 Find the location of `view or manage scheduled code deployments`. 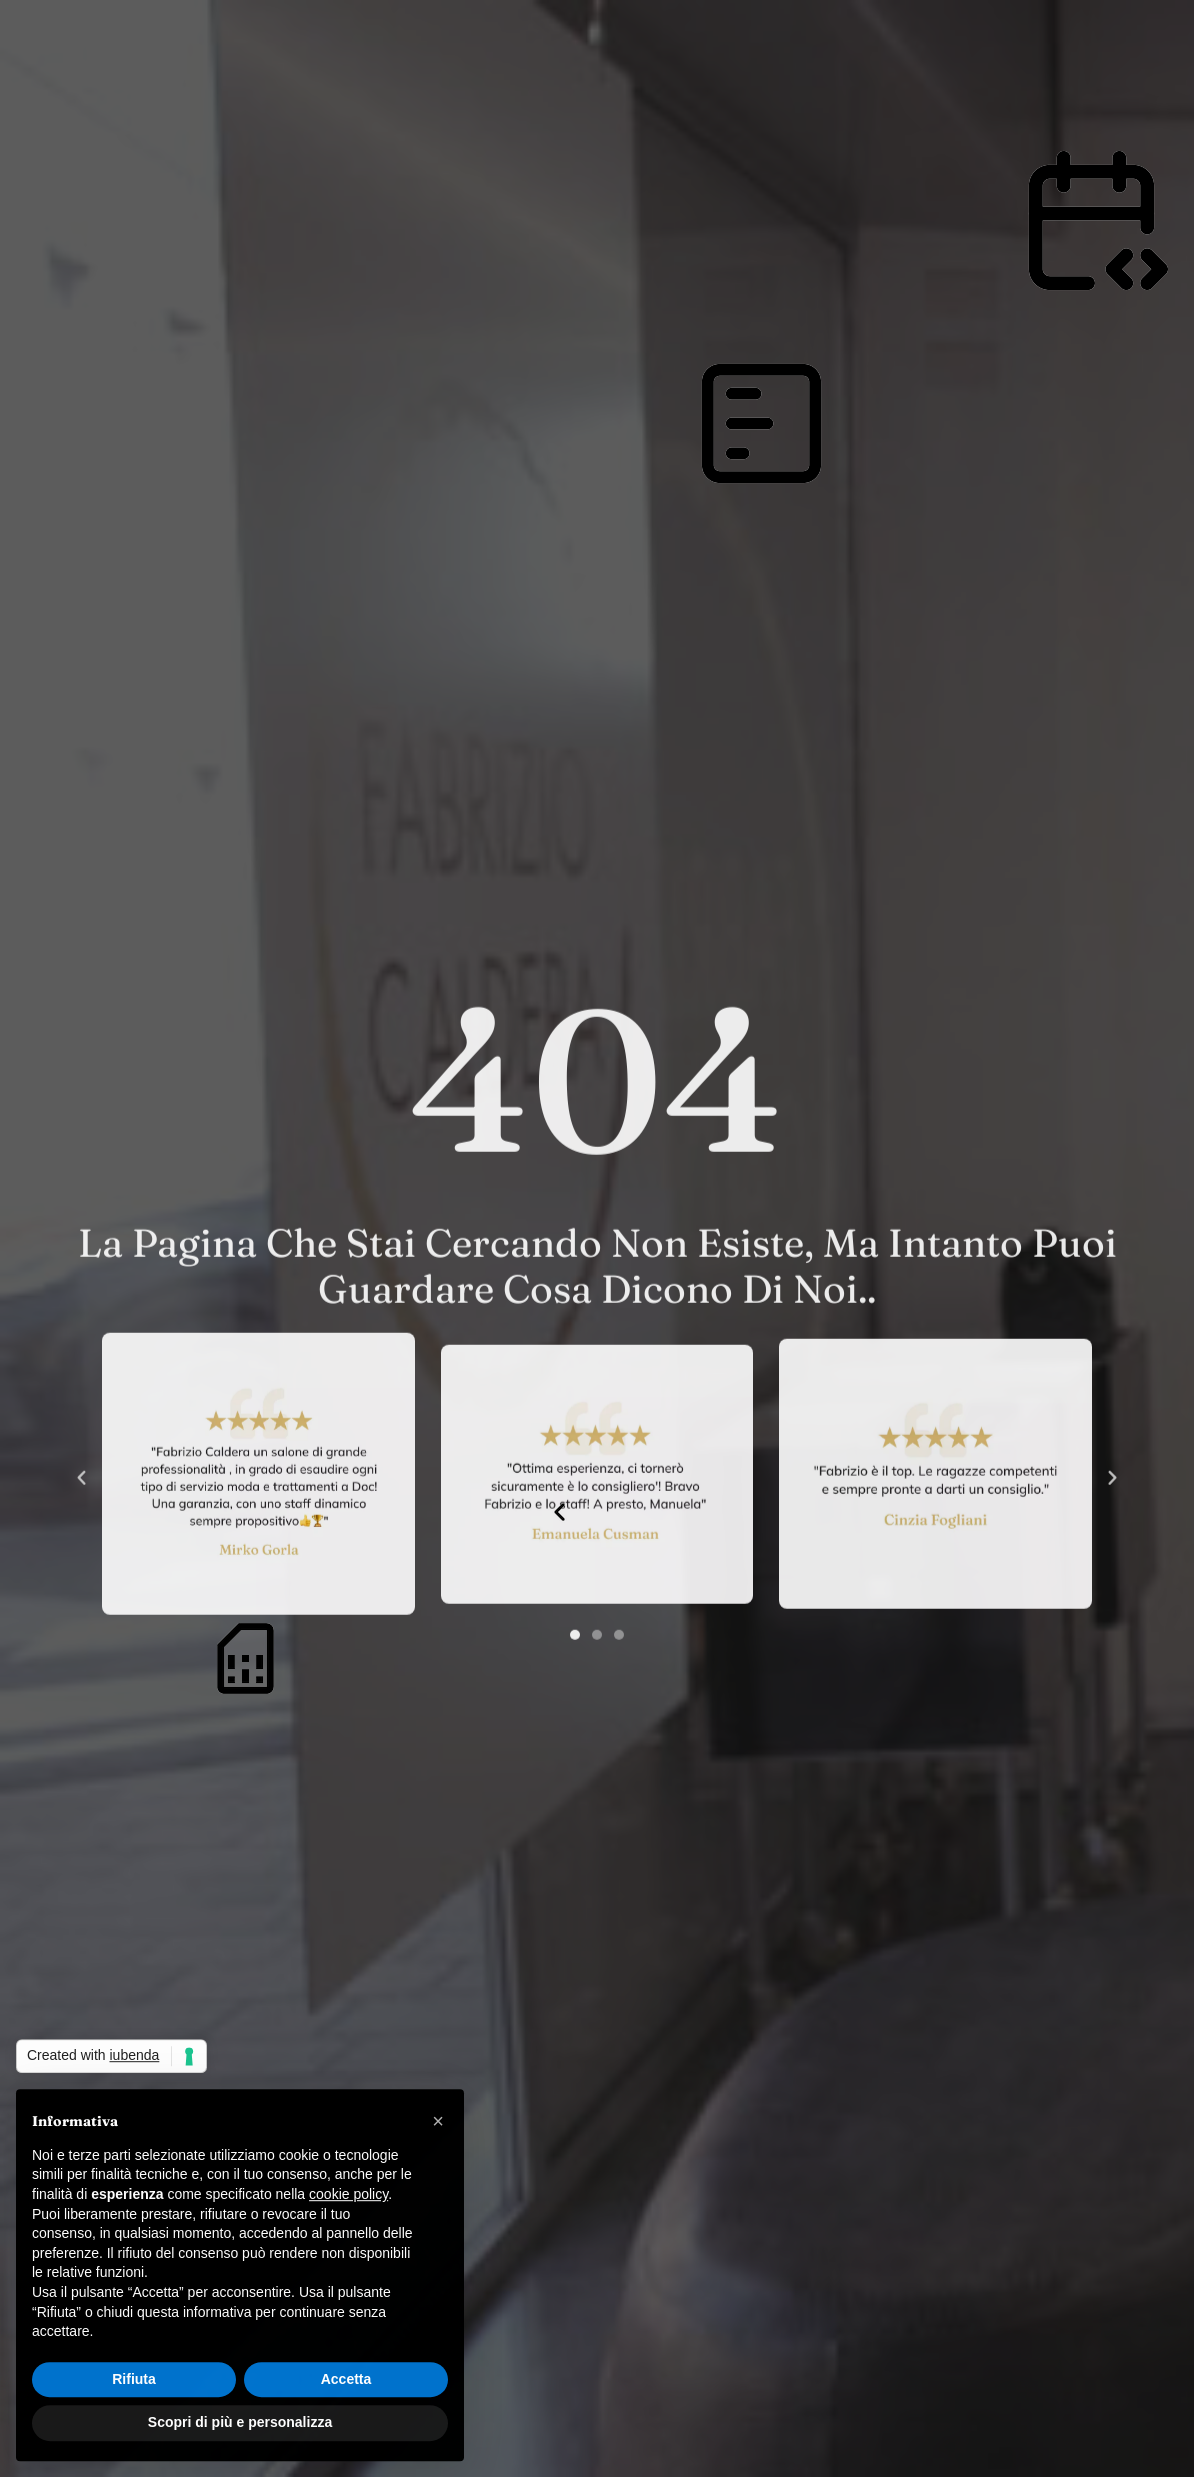

view or manage scheduled code deployments is located at coordinates (1091, 220).